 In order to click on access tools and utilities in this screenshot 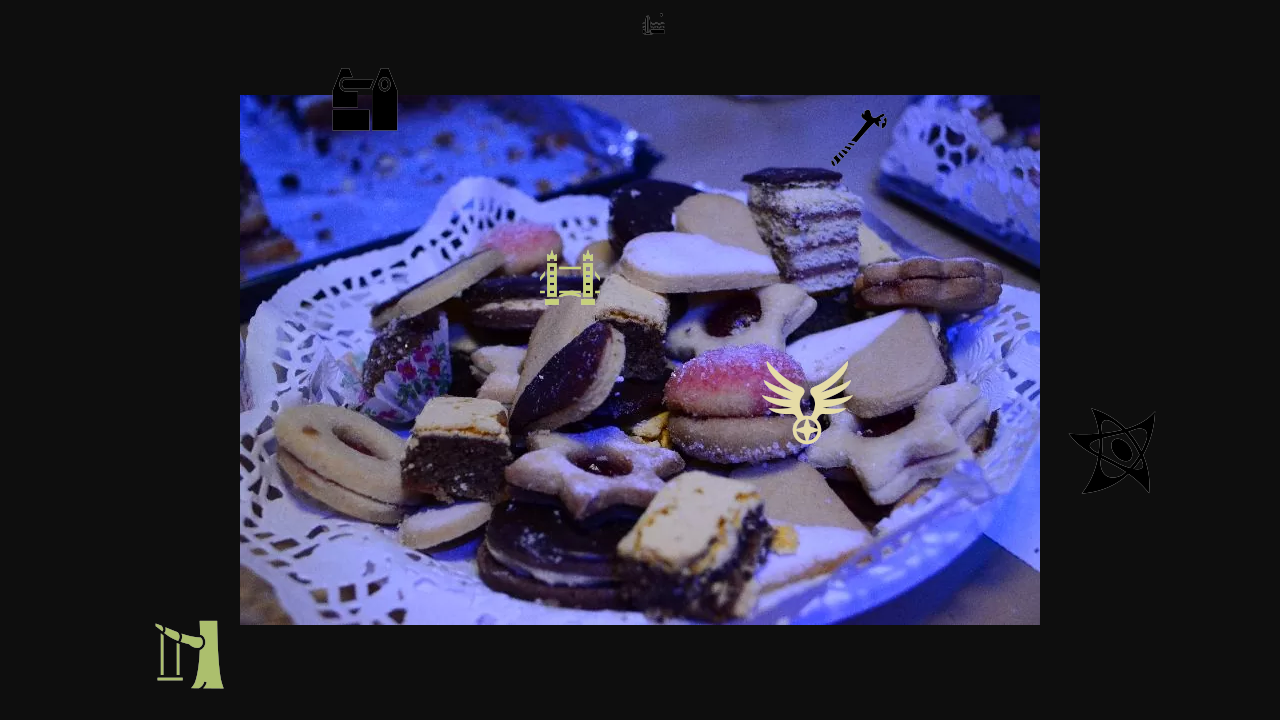, I will do `click(365, 97)`.